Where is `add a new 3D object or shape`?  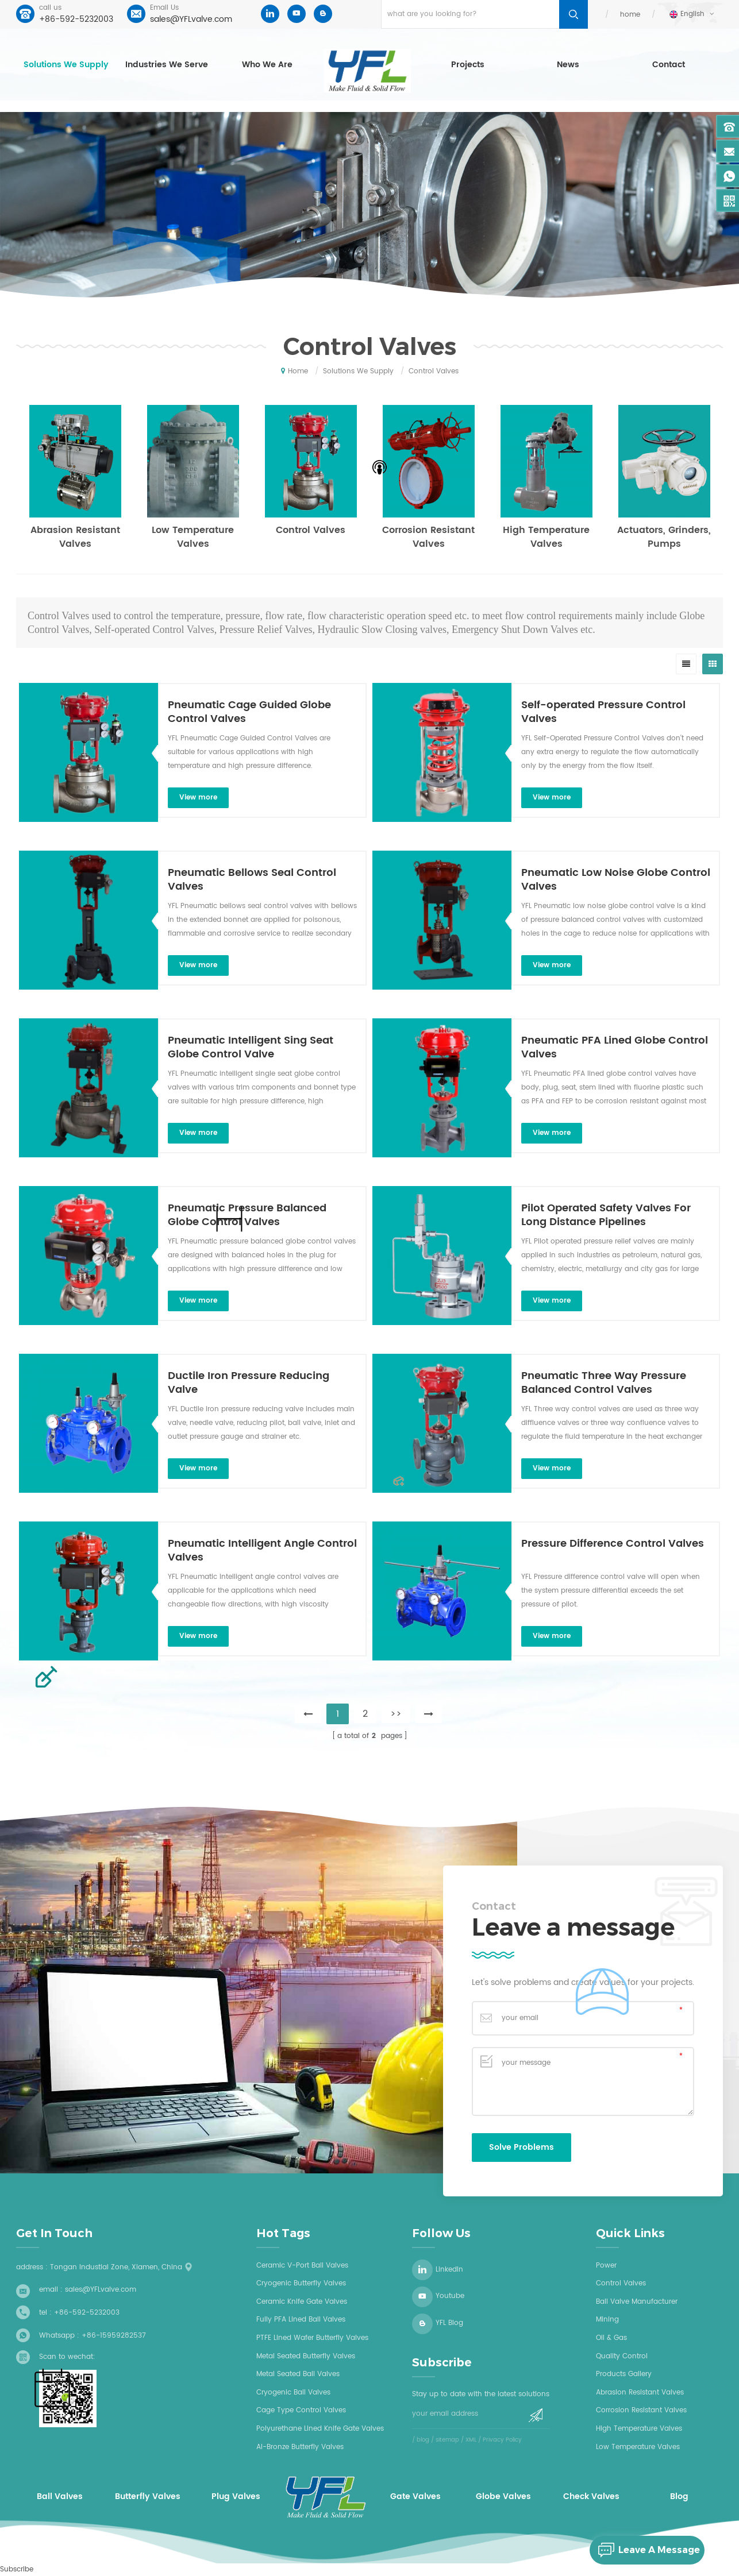
add a new 3D object or shape is located at coordinates (398, 1480).